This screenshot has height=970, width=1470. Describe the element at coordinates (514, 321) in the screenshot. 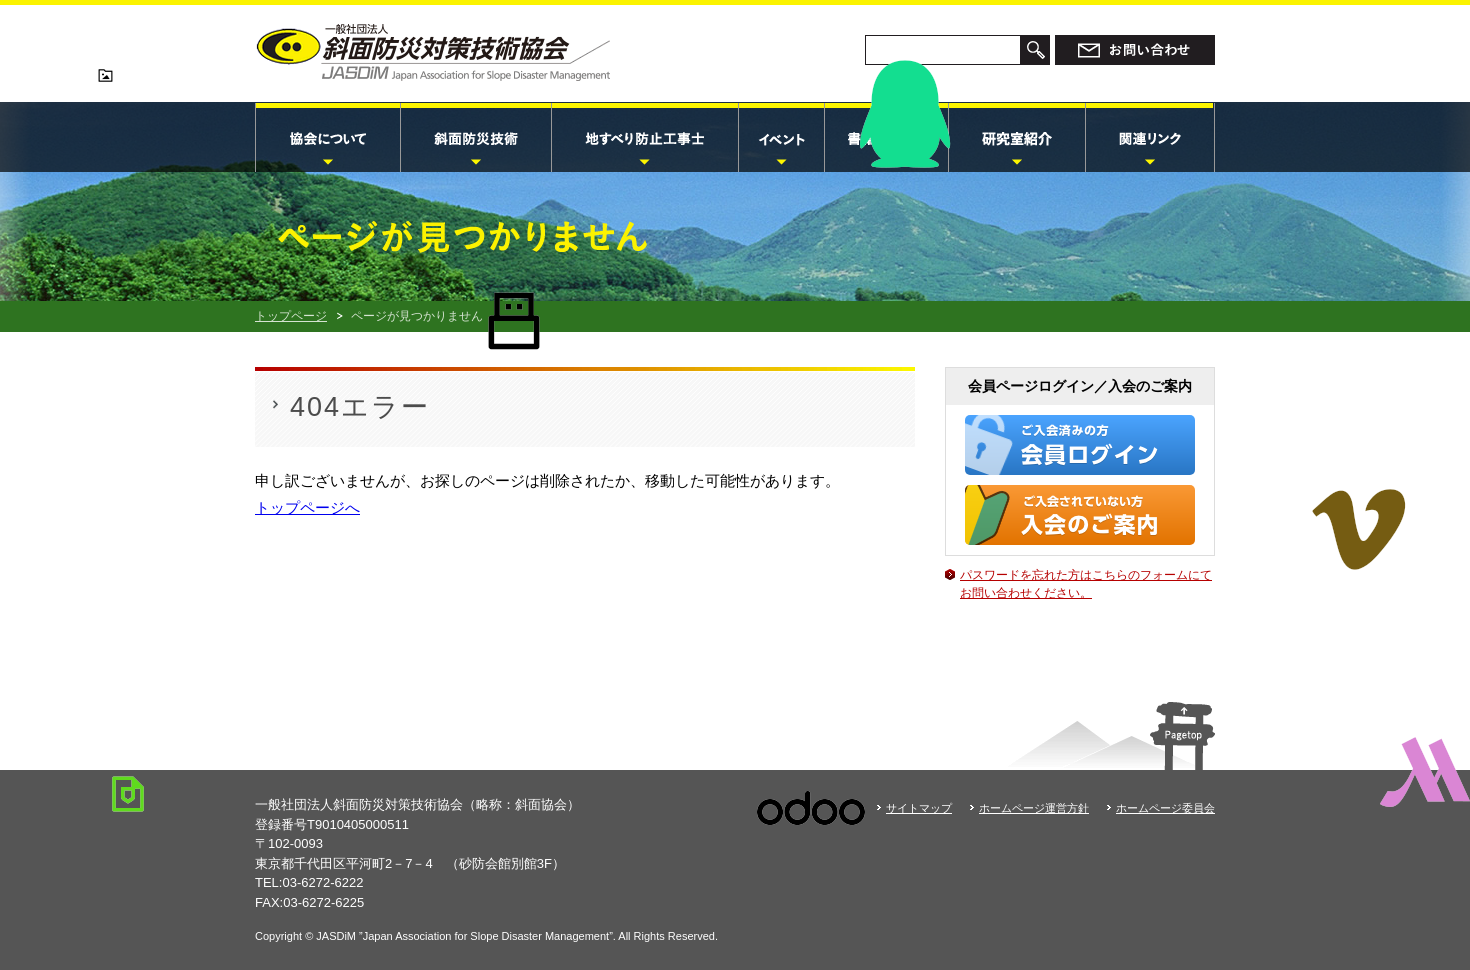

I see `access USB drive or external storage` at that location.